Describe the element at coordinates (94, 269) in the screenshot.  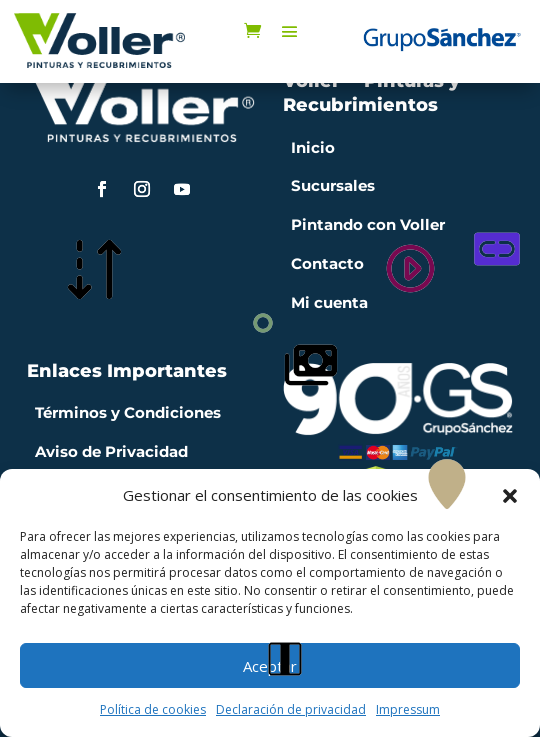
I see `upload or transfer data upward` at that location.